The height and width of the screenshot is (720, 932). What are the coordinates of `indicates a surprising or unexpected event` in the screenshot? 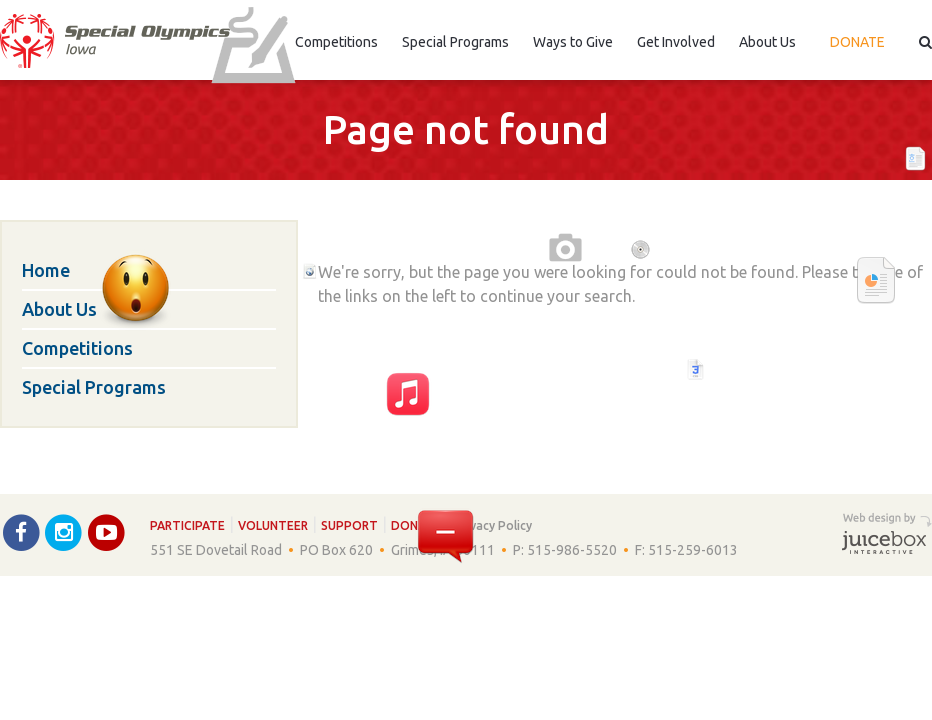 It's located at (136, 291).